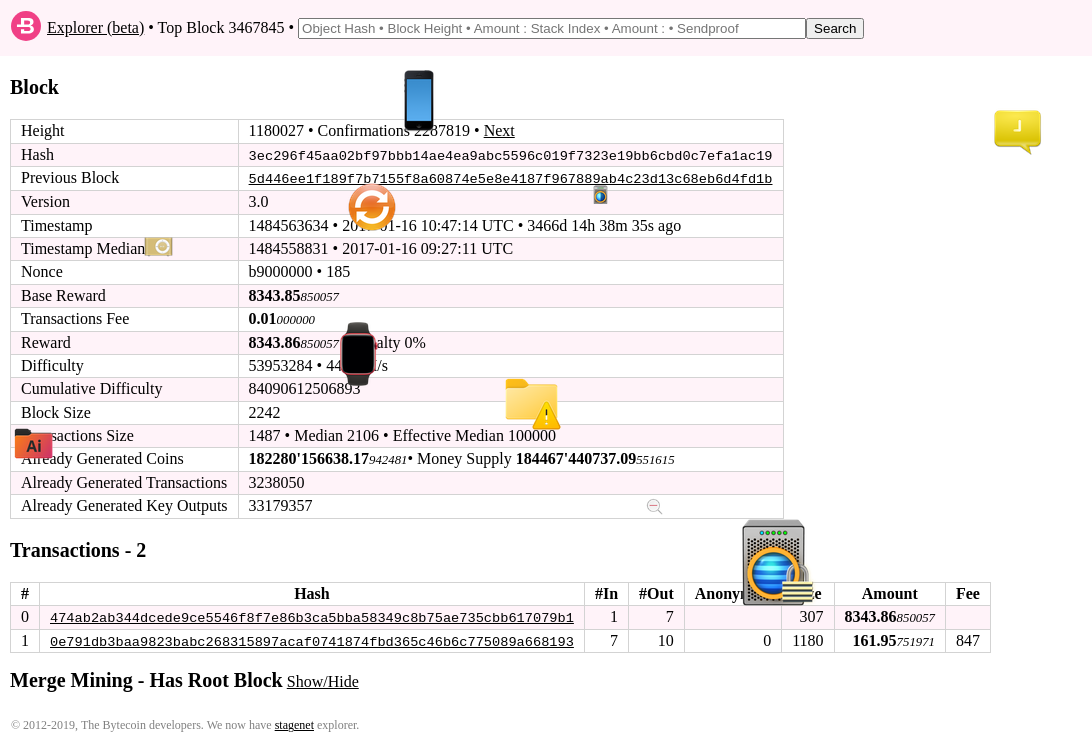  What do you see at coordinates (158, 241) in the screenshot?
I see `iPod shuffle device in gold color` at bounding box center [158, 241].